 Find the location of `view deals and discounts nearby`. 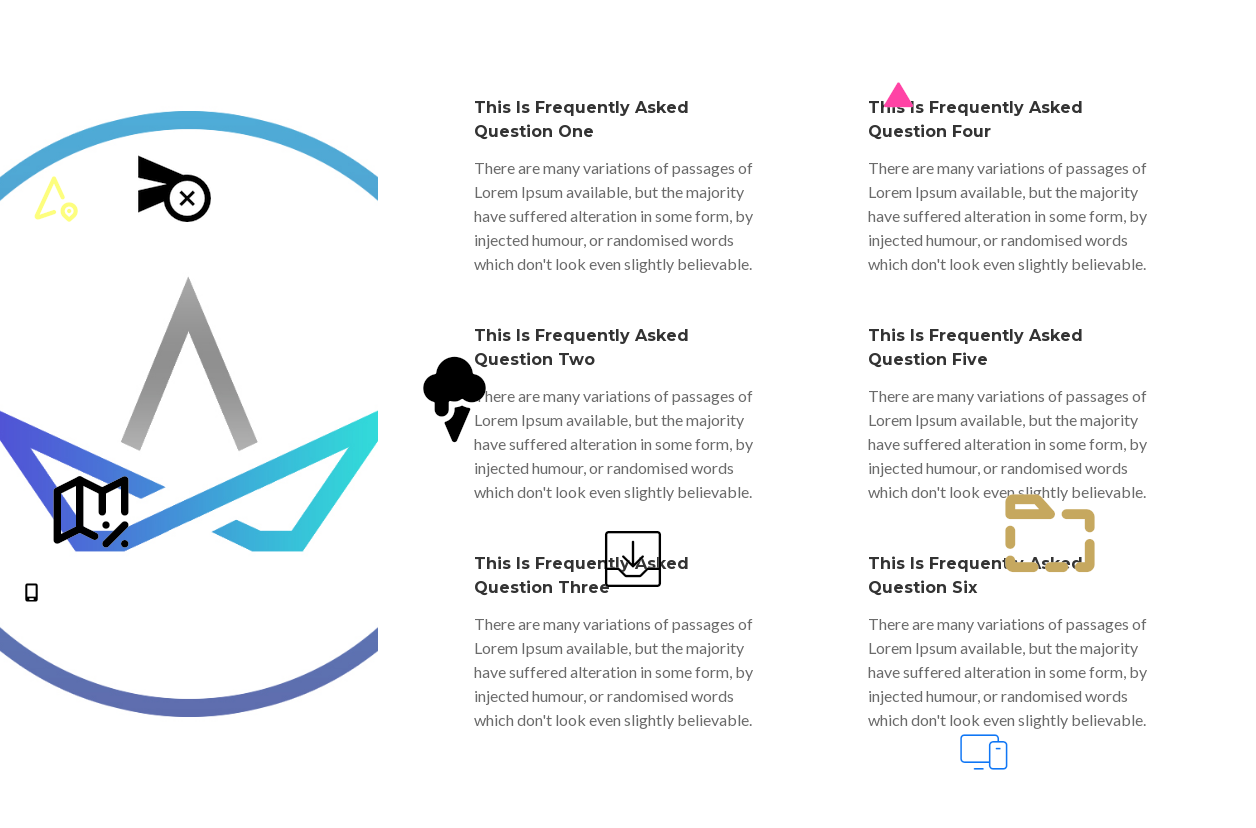

view deals and discounts nearby is located at coordinates (91, 510).